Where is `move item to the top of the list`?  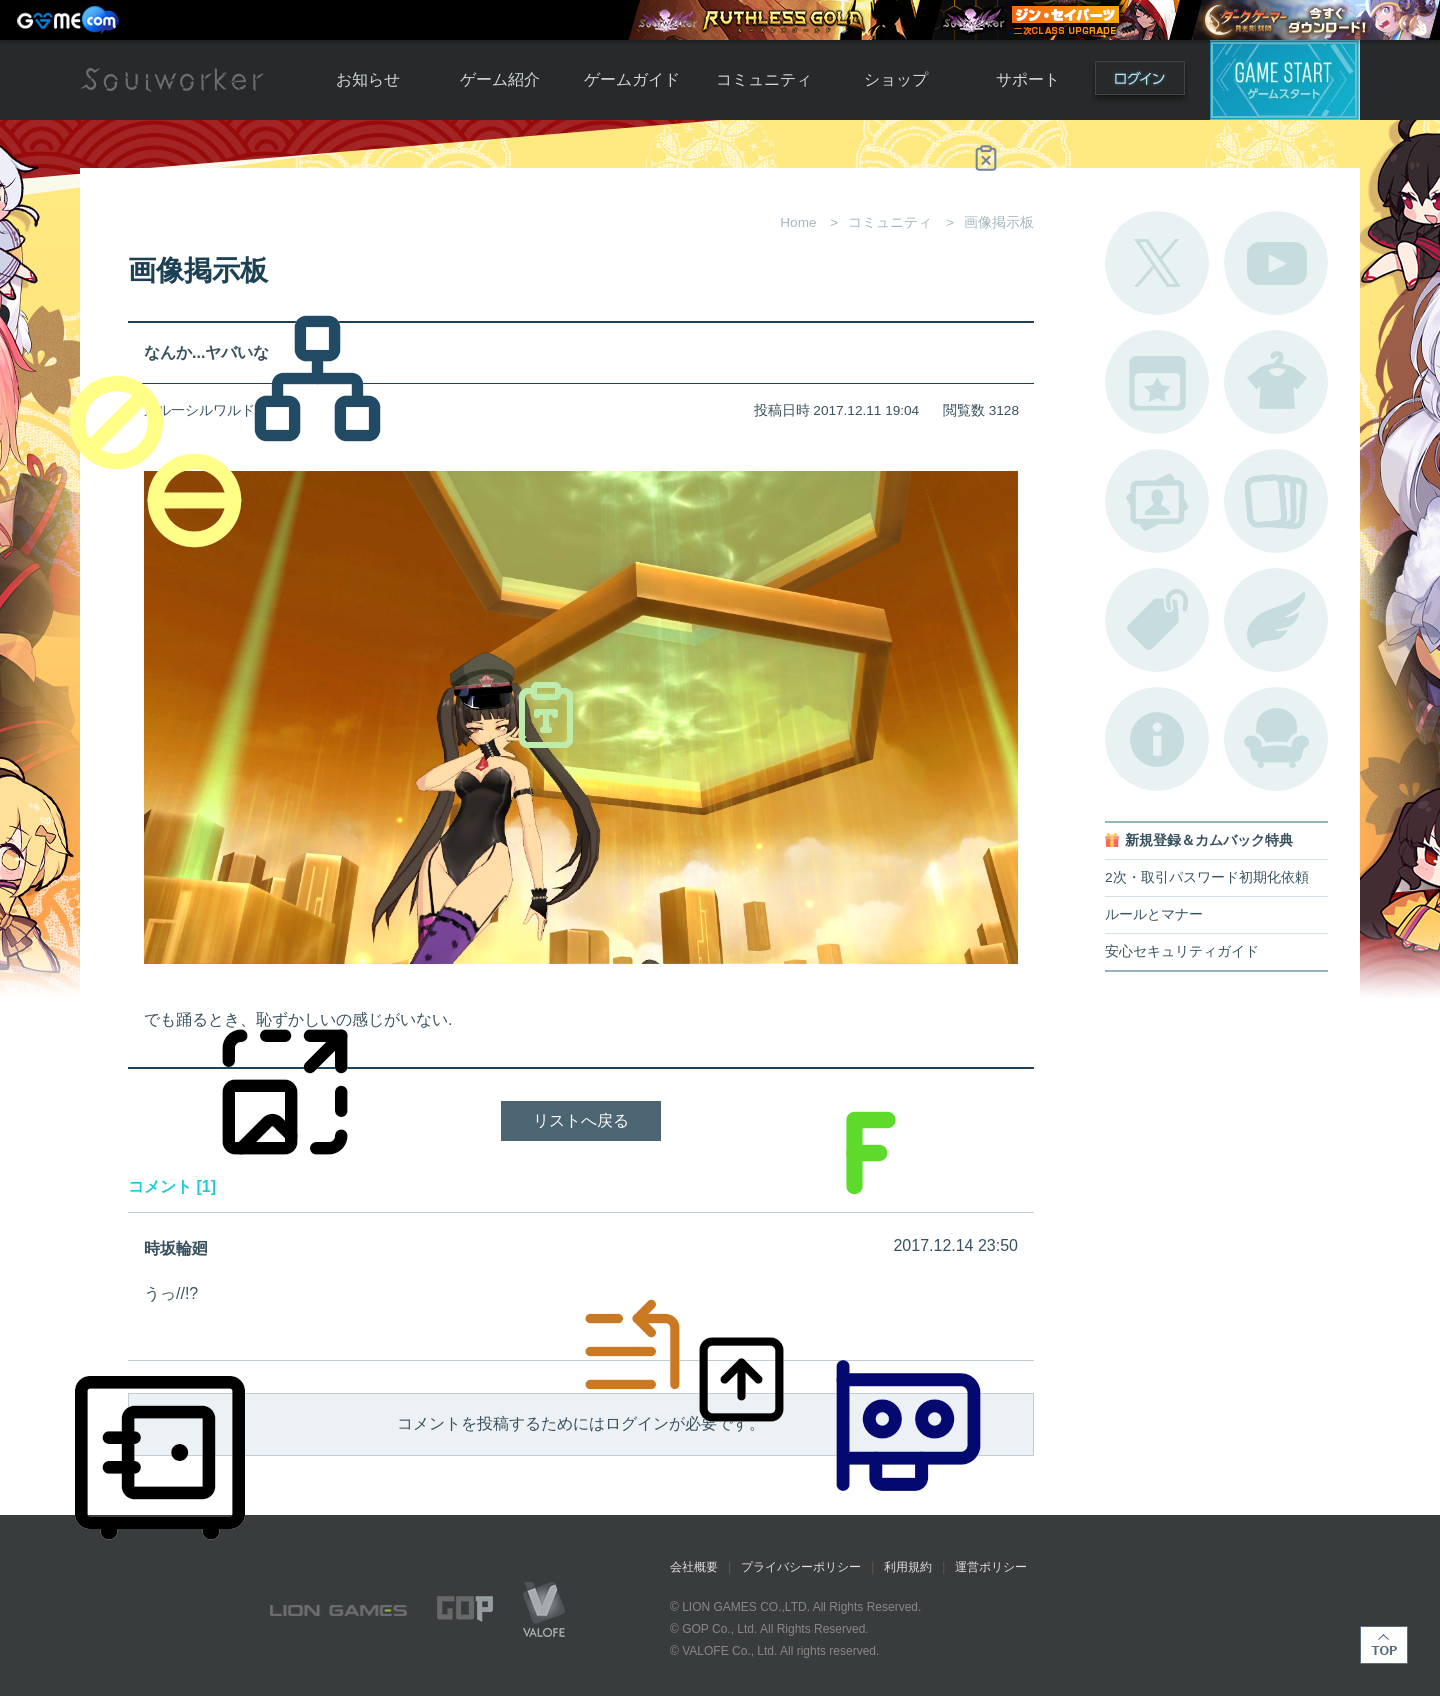 move item to the top of the list is located at coordinates (632, 1351).